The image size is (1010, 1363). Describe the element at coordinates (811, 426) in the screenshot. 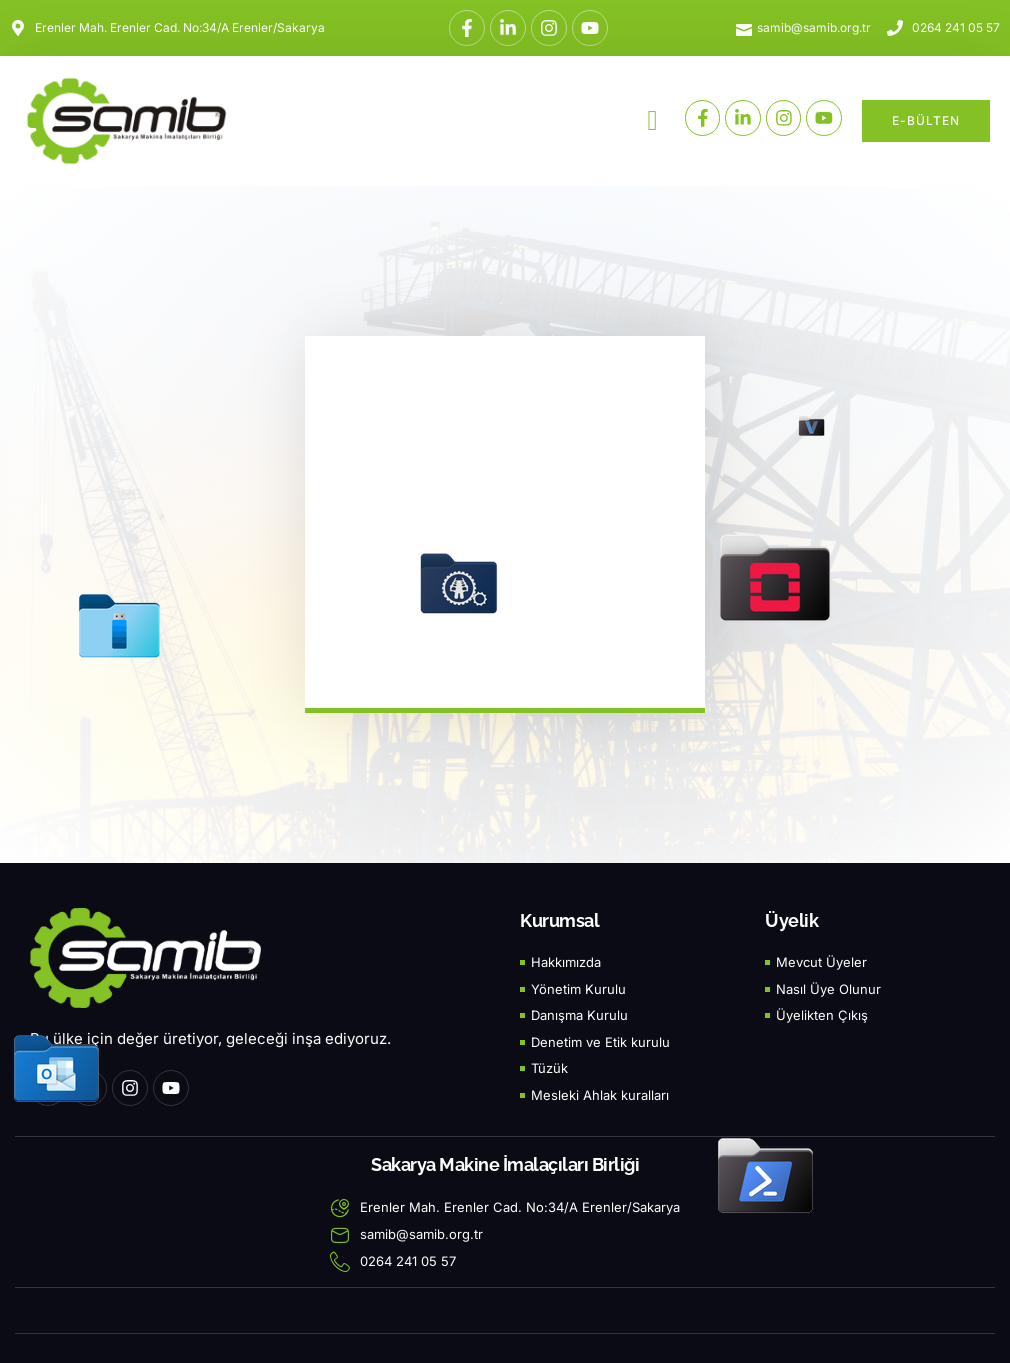

I see `open folder containing files starting with "V"` at that location.